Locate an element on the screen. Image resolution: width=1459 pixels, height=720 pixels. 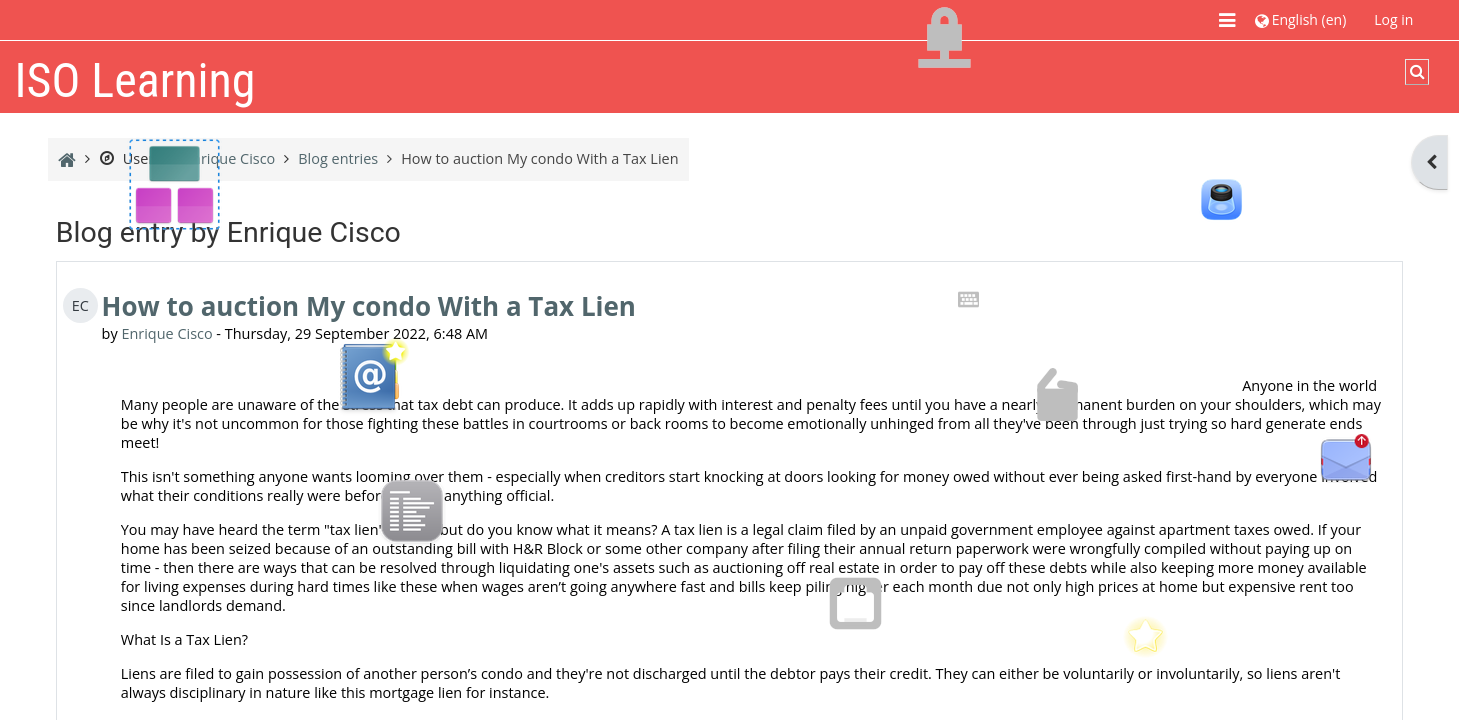
create a new contact in address book is located at coordinates (368, 379).